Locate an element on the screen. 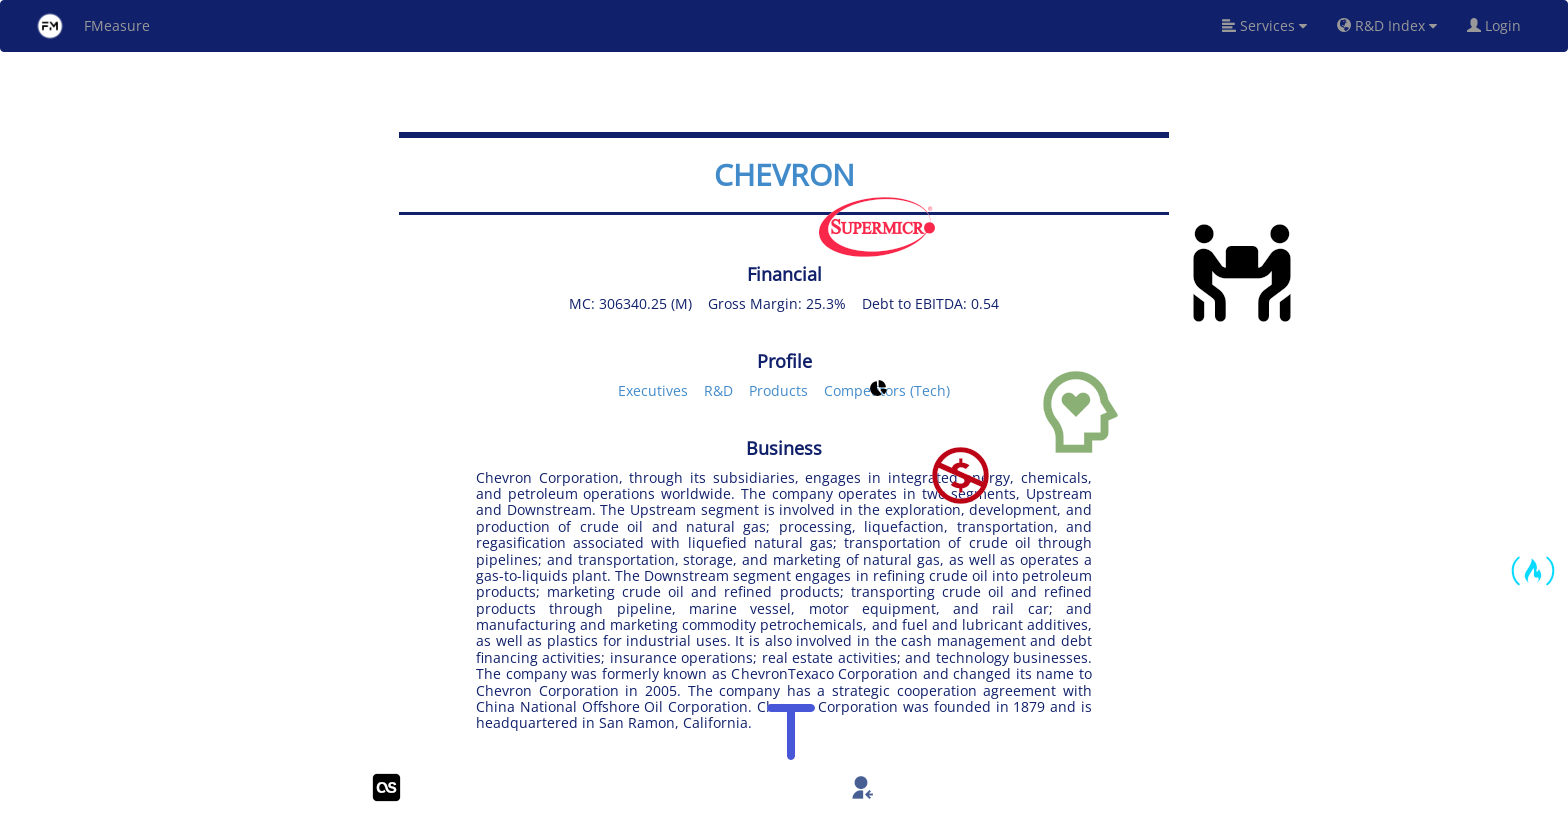  incoming user request or invitation is located at coordinates (861, 788).